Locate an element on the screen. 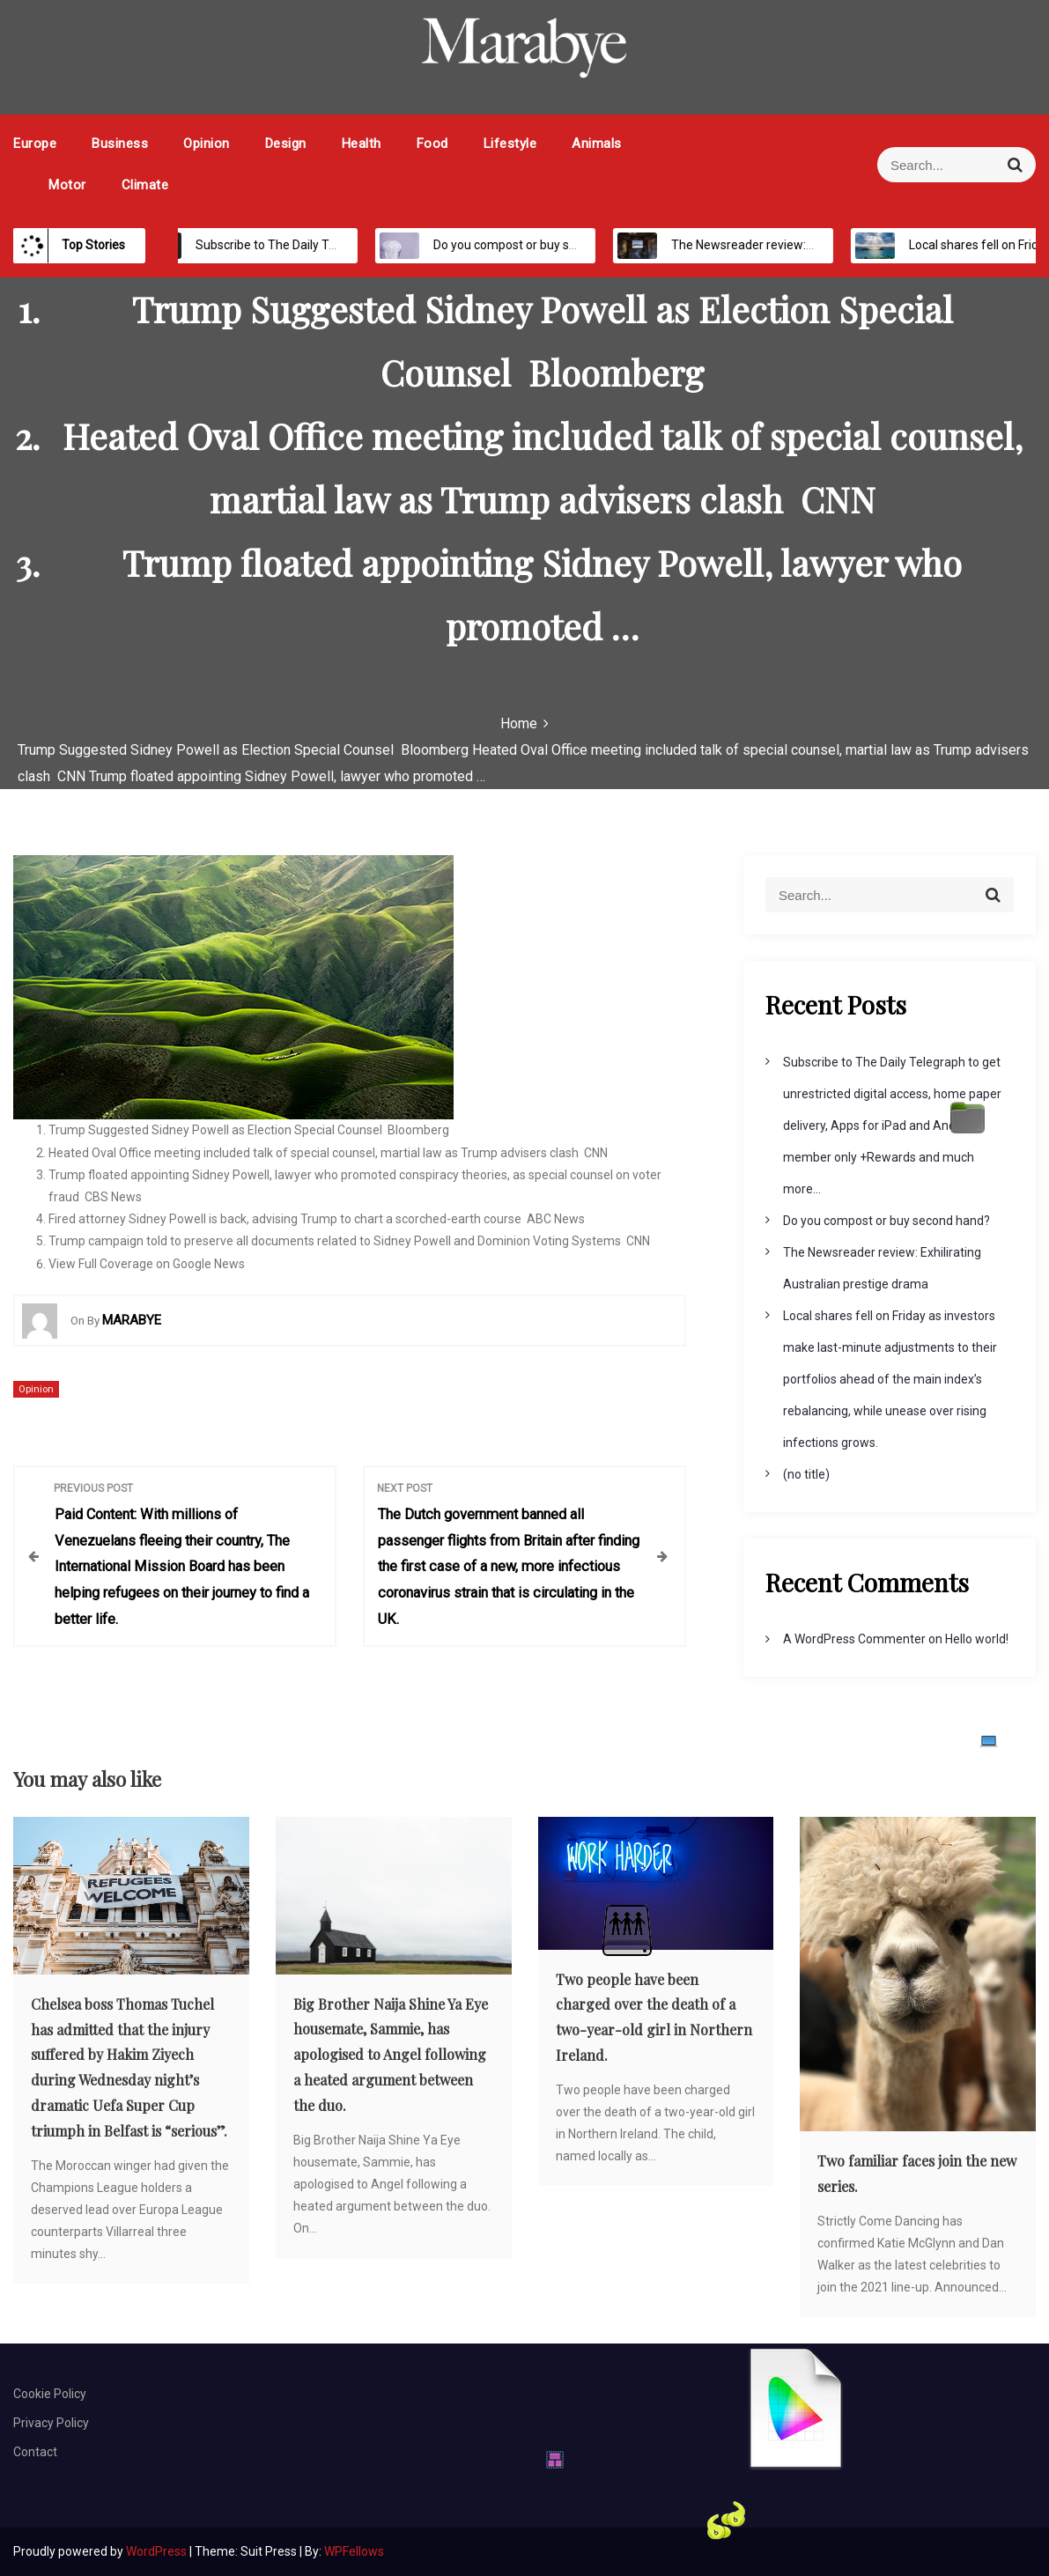 This screenshot has height=2576, width=1049. access a shared network drive is located at coordinates (627, 1930).